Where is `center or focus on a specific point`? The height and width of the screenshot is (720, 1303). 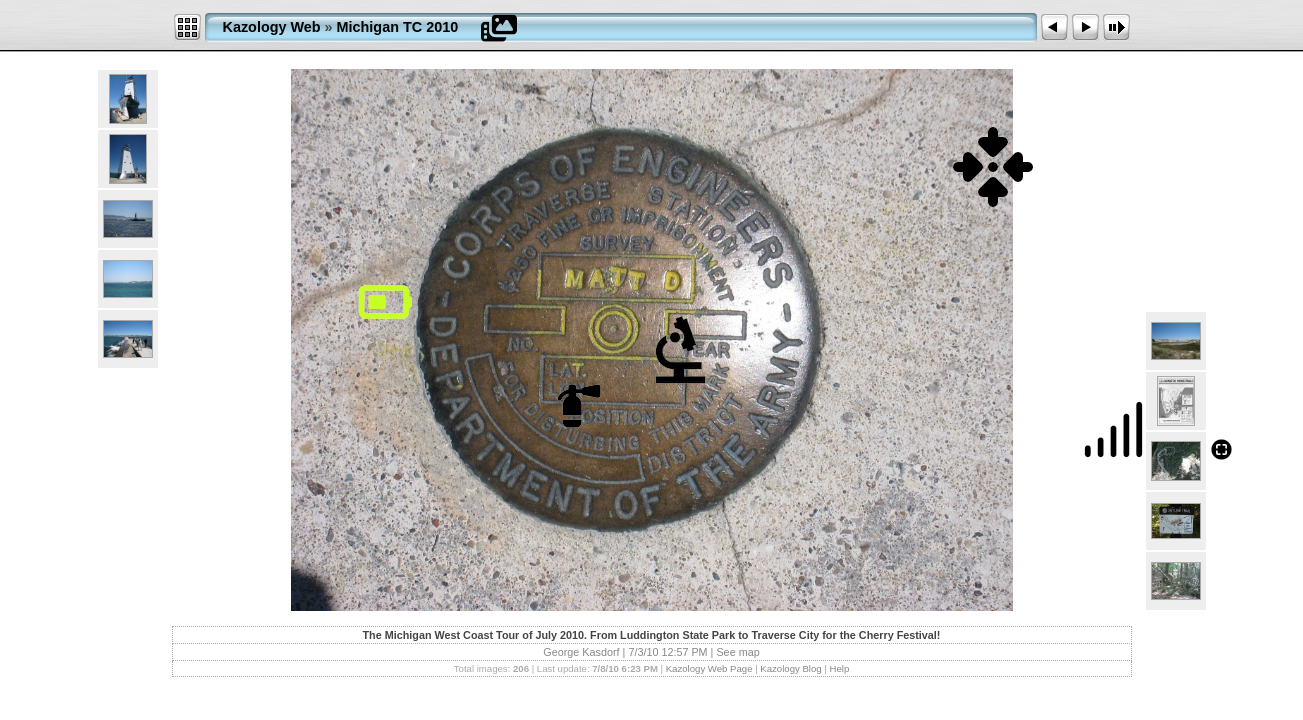
center or focus on a specific point is located at coordinates (993, 167).